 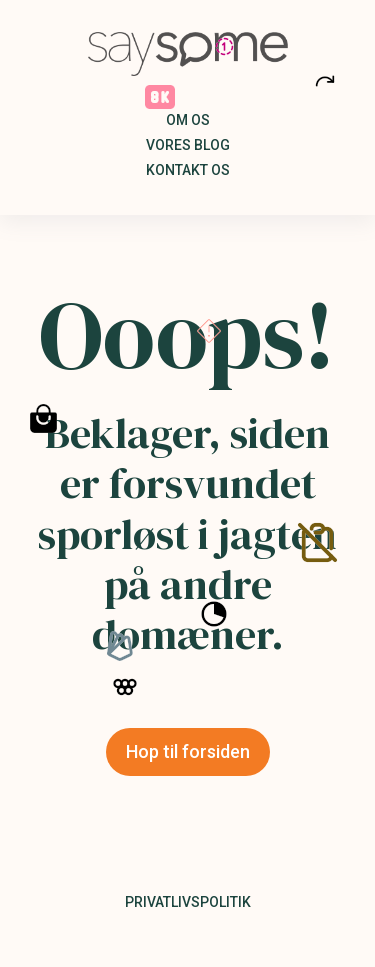 What do you see at coordinates (120, 646) in the screenshot?
I see `access firebase console or services` at bounding box center [120, 646].